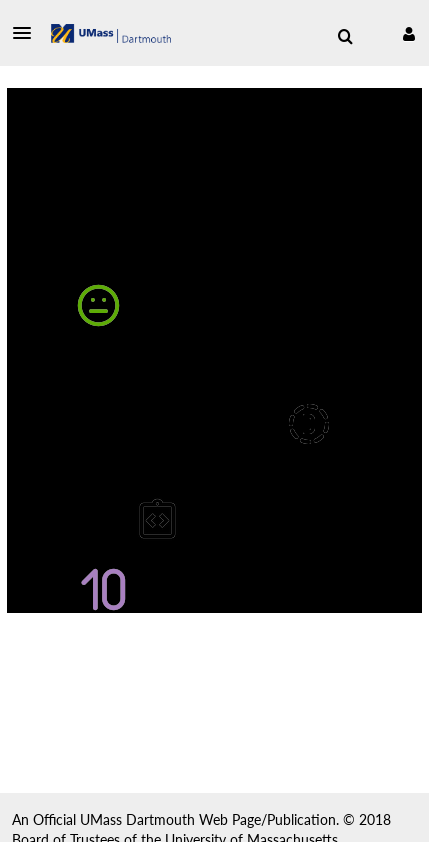 The image size is (429, 842). I want to click on indicates draft or pending status, so click(309, 424).